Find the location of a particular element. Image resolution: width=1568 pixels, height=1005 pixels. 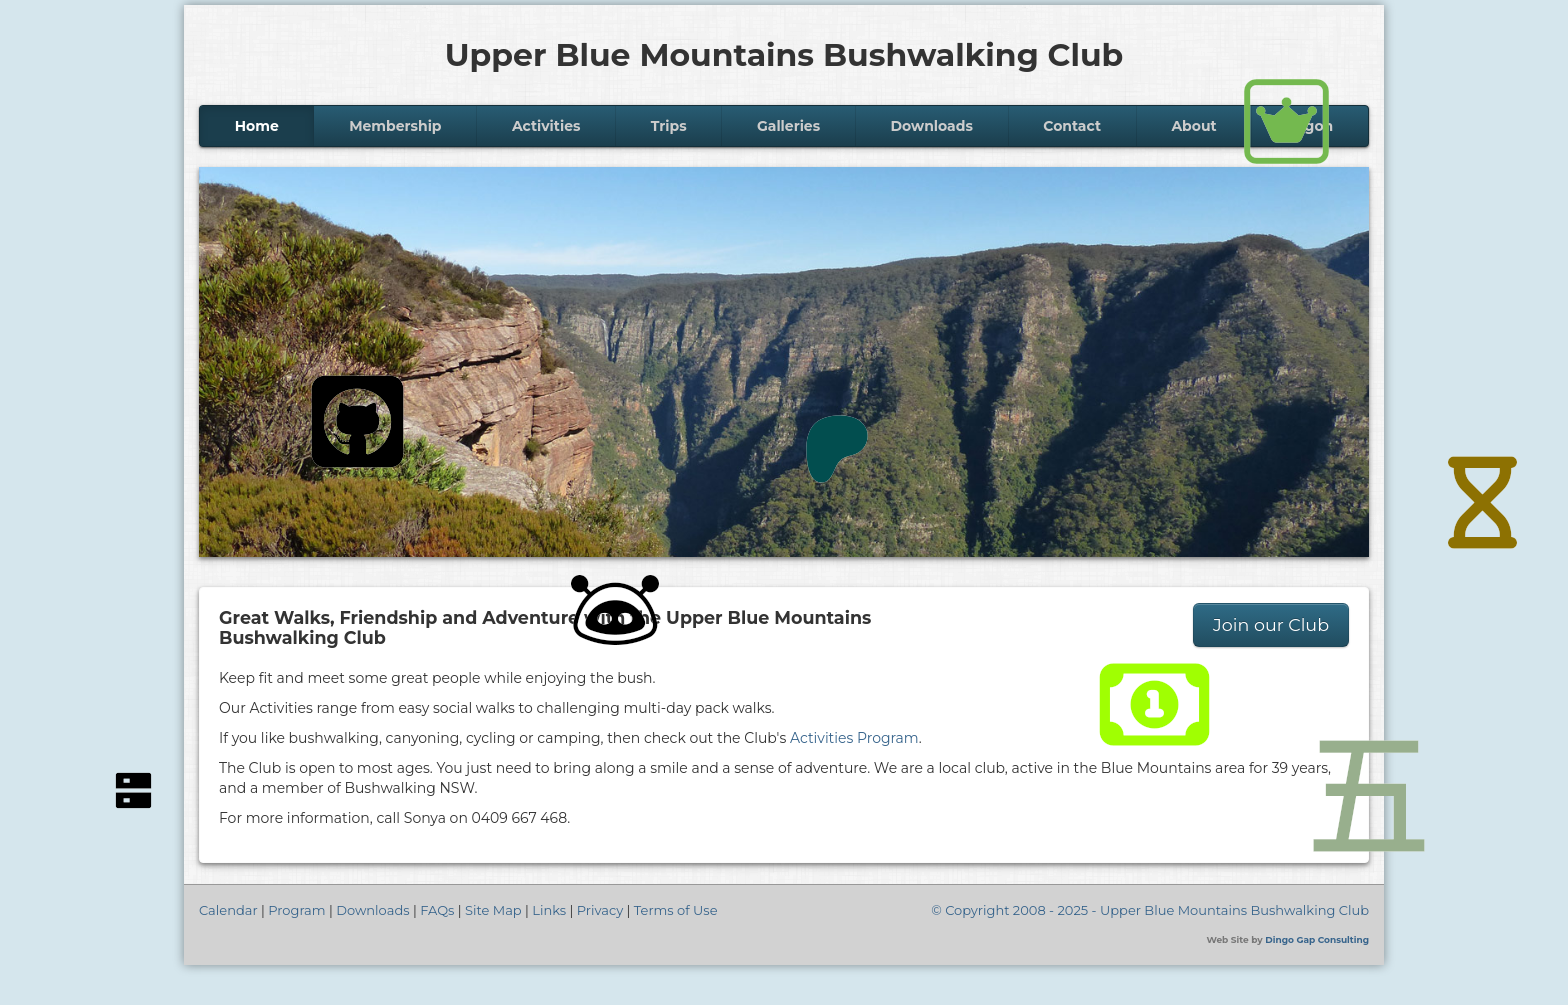

access server settings or management is located at coordinates (133, 790).